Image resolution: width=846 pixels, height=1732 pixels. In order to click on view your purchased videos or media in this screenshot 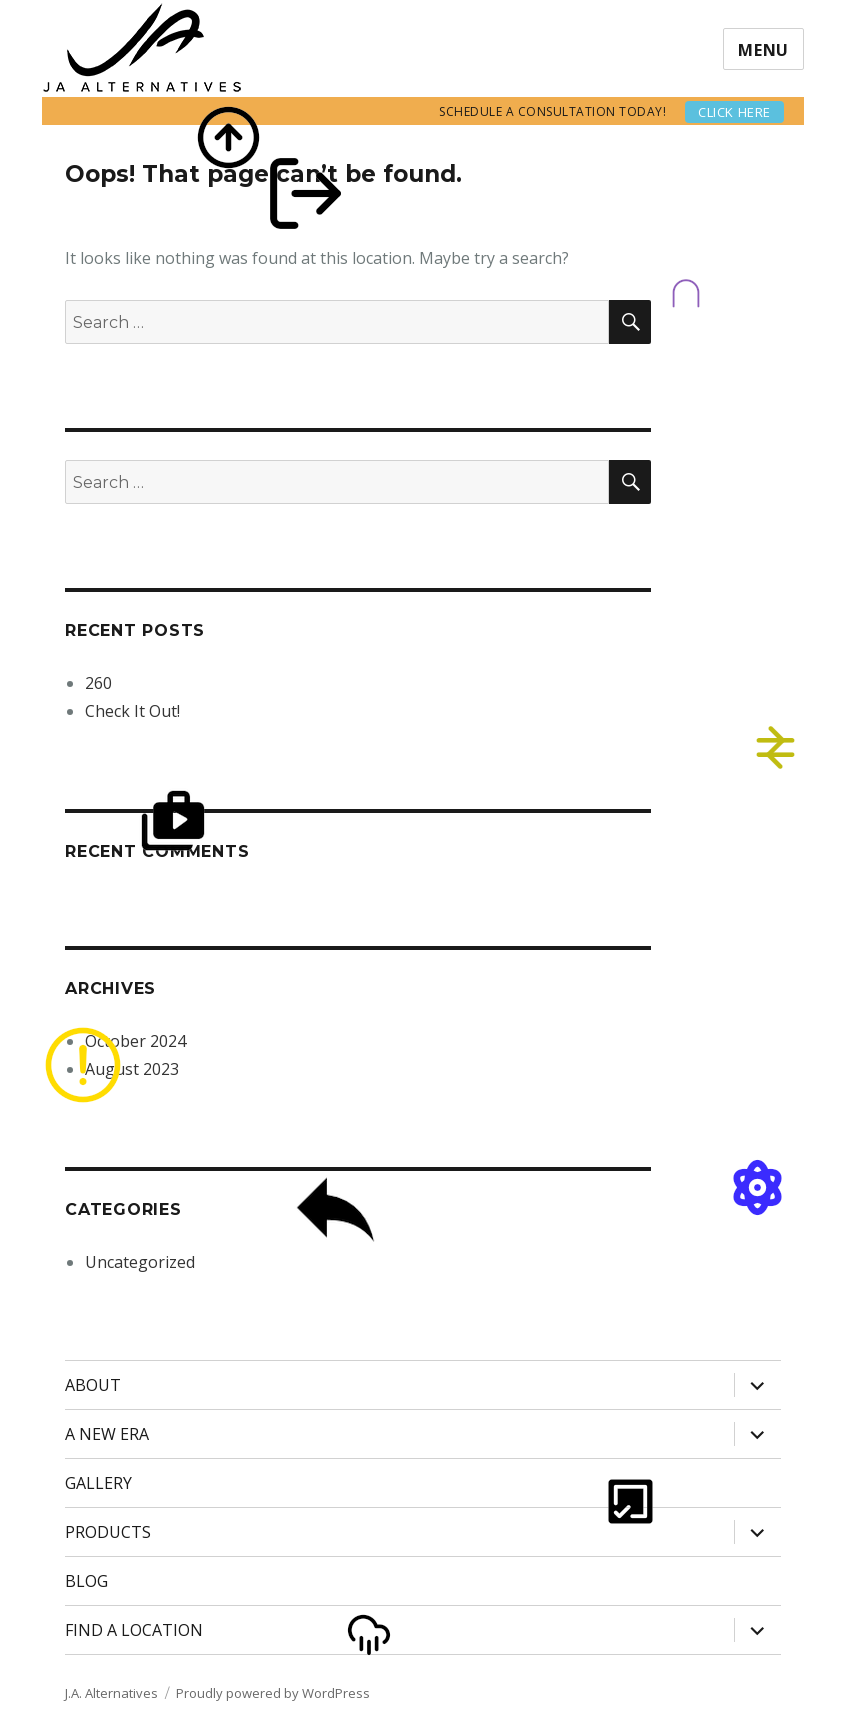, I will do `click(173, 822)`.